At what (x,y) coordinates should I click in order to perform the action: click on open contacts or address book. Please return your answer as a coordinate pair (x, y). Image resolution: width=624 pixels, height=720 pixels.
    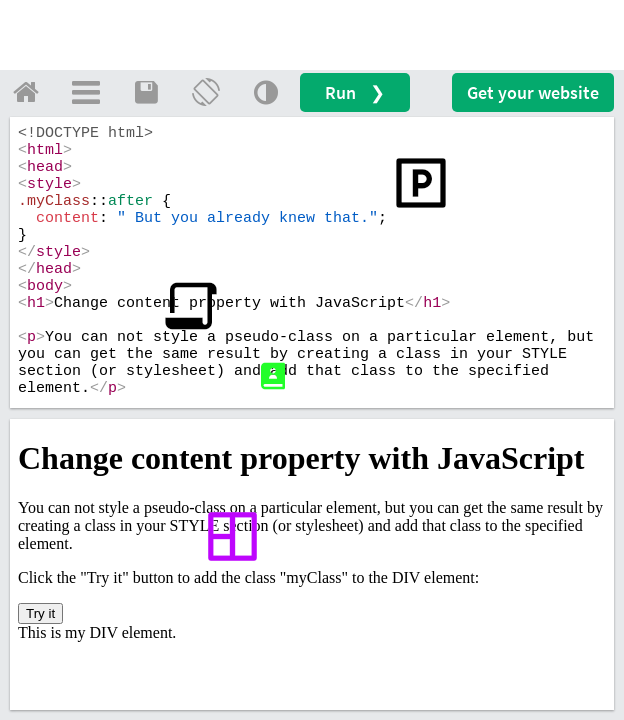
    Looking at the image, I should click on (273, 376).